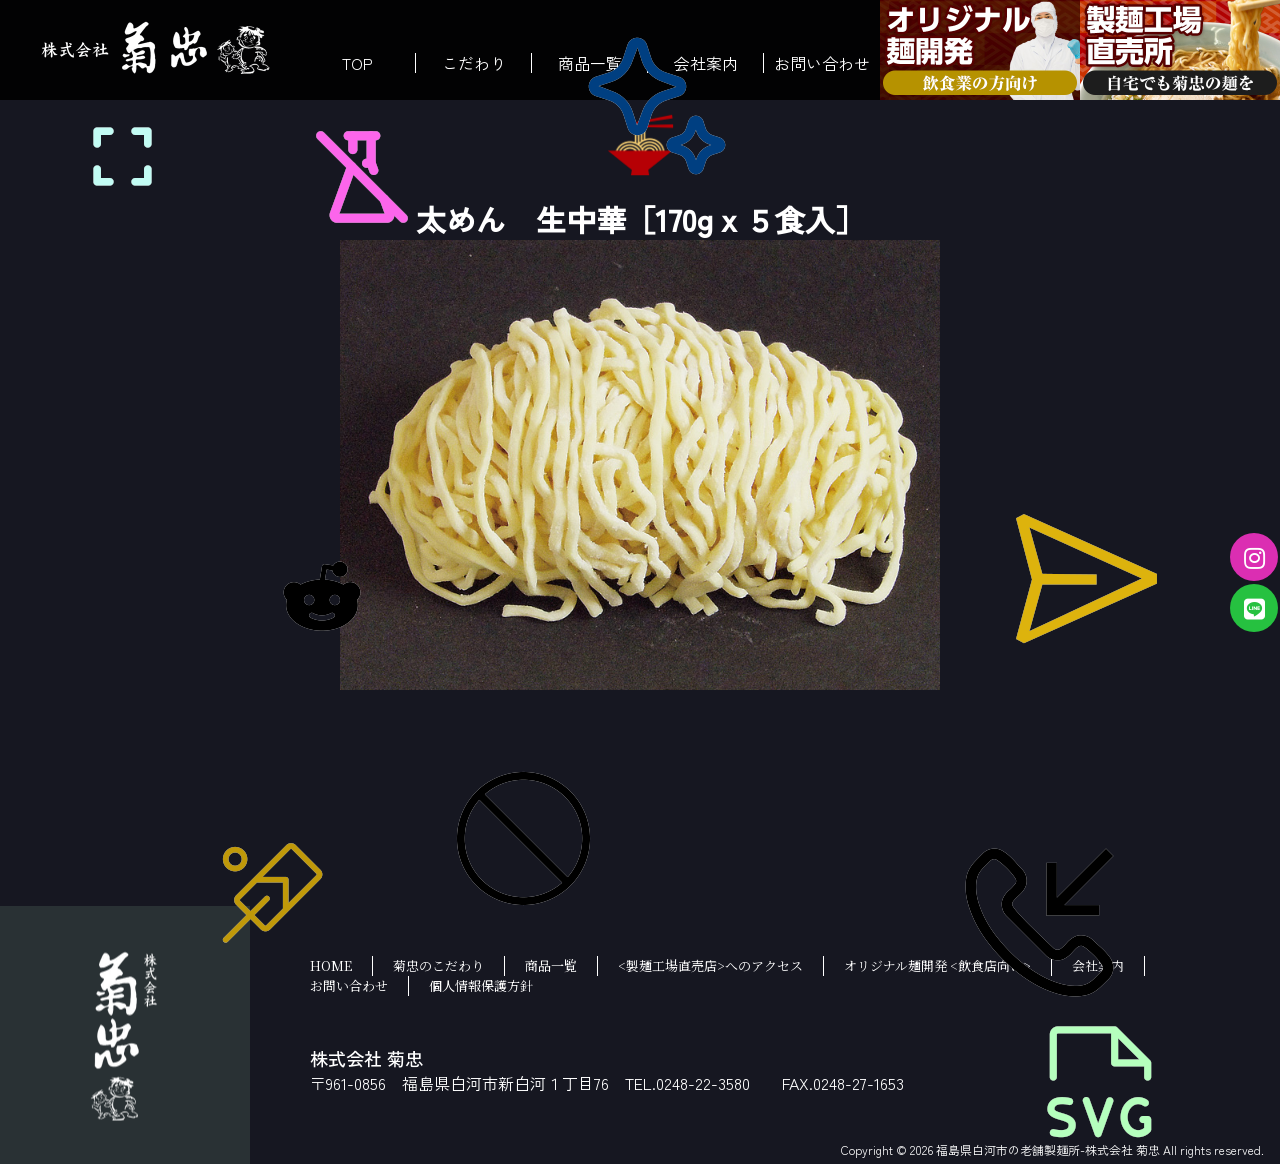  What do you see at coordinates (1100, 1086) in the screenshot?
I see `view or open an SVG file` at bounding box center [1100, 1086].